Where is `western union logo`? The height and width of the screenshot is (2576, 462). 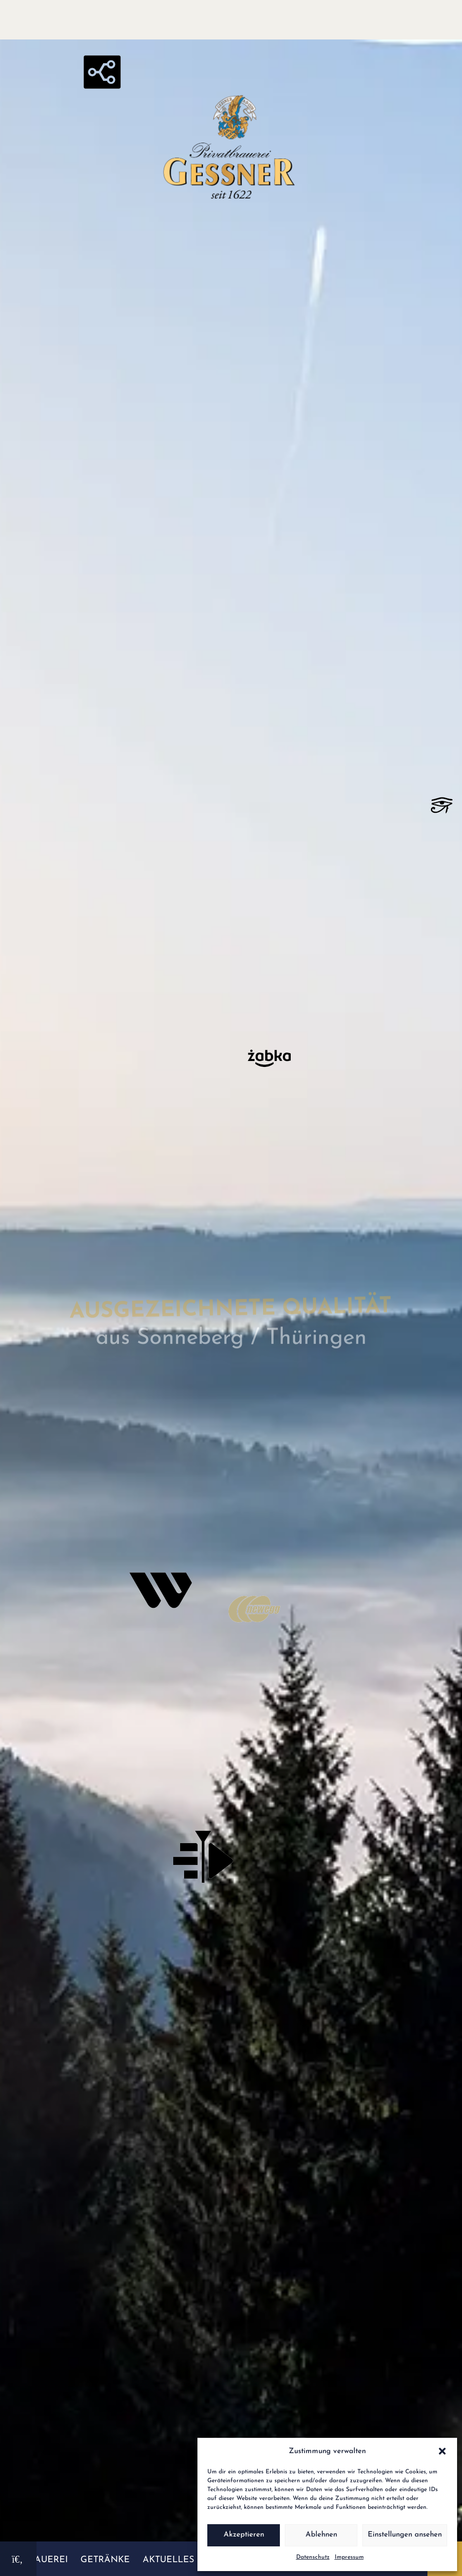 western union logo is located at coordinates (160, 1590).